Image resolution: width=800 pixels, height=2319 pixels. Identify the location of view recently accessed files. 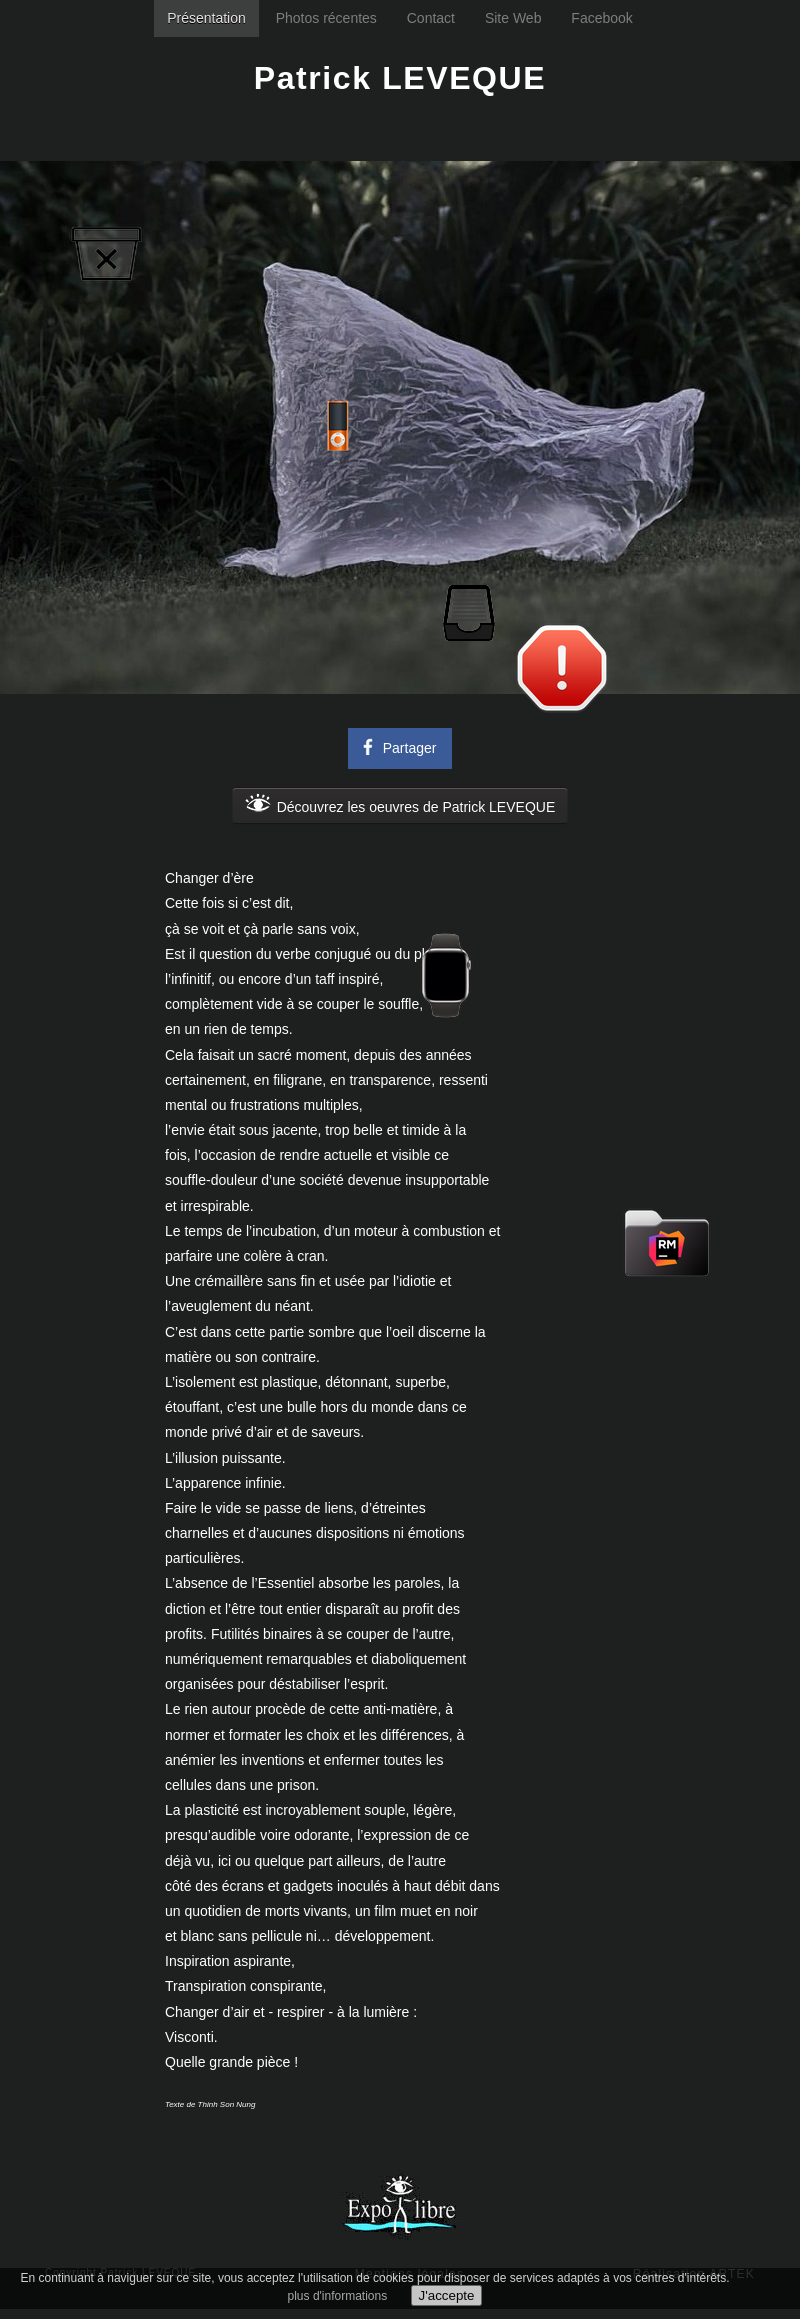
(469, 613).